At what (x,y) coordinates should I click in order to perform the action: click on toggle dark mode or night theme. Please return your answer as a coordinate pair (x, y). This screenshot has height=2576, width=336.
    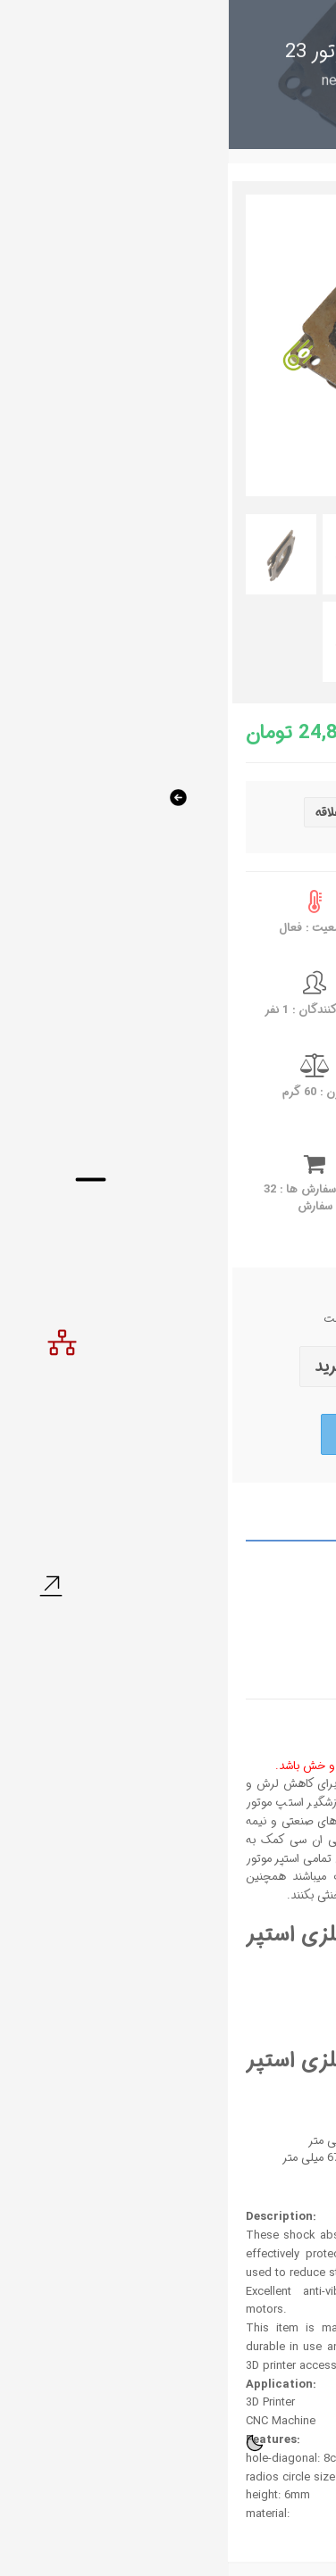
    Looking at the image, I should click on (254, 2443).